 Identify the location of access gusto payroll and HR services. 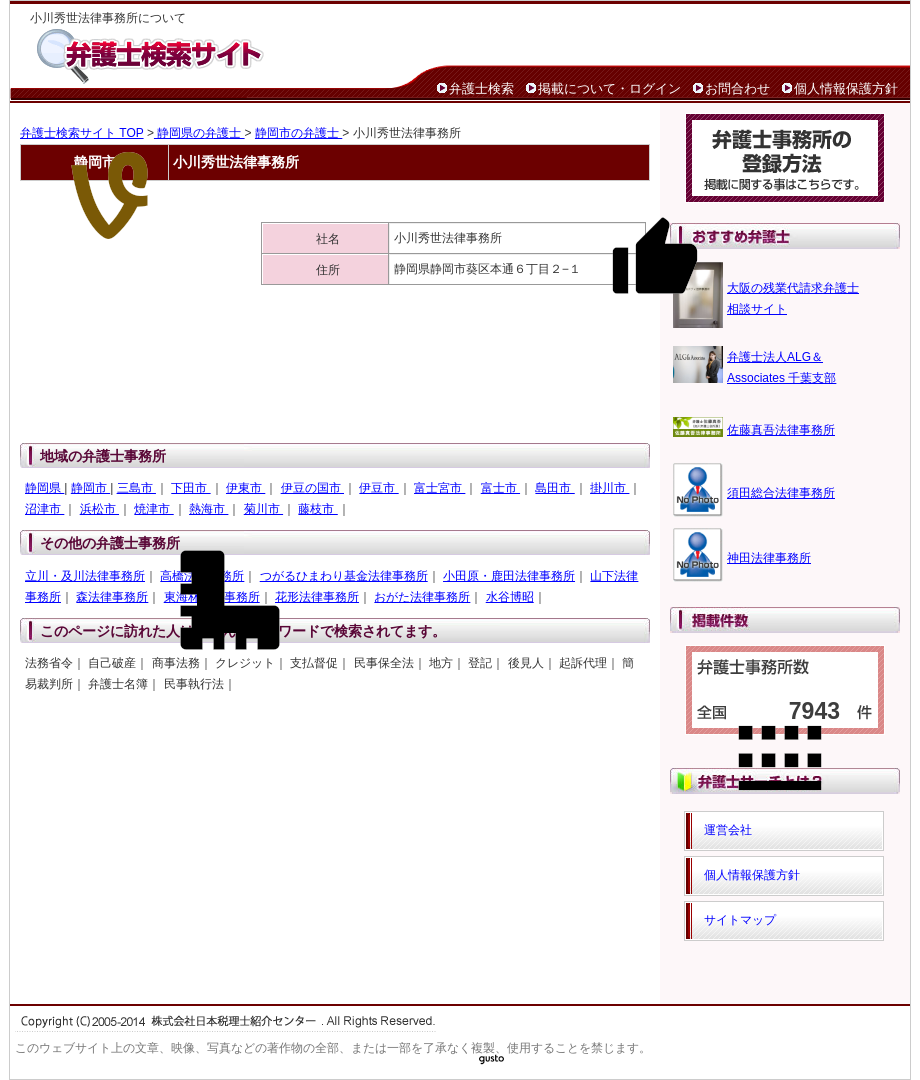
(491, 1059).